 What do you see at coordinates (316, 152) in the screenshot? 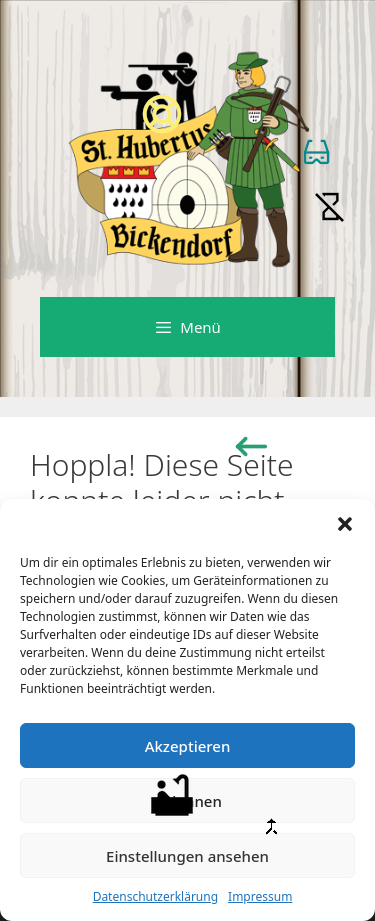
I see `enable 3D viewing mode` at bounding box center [316, 152].